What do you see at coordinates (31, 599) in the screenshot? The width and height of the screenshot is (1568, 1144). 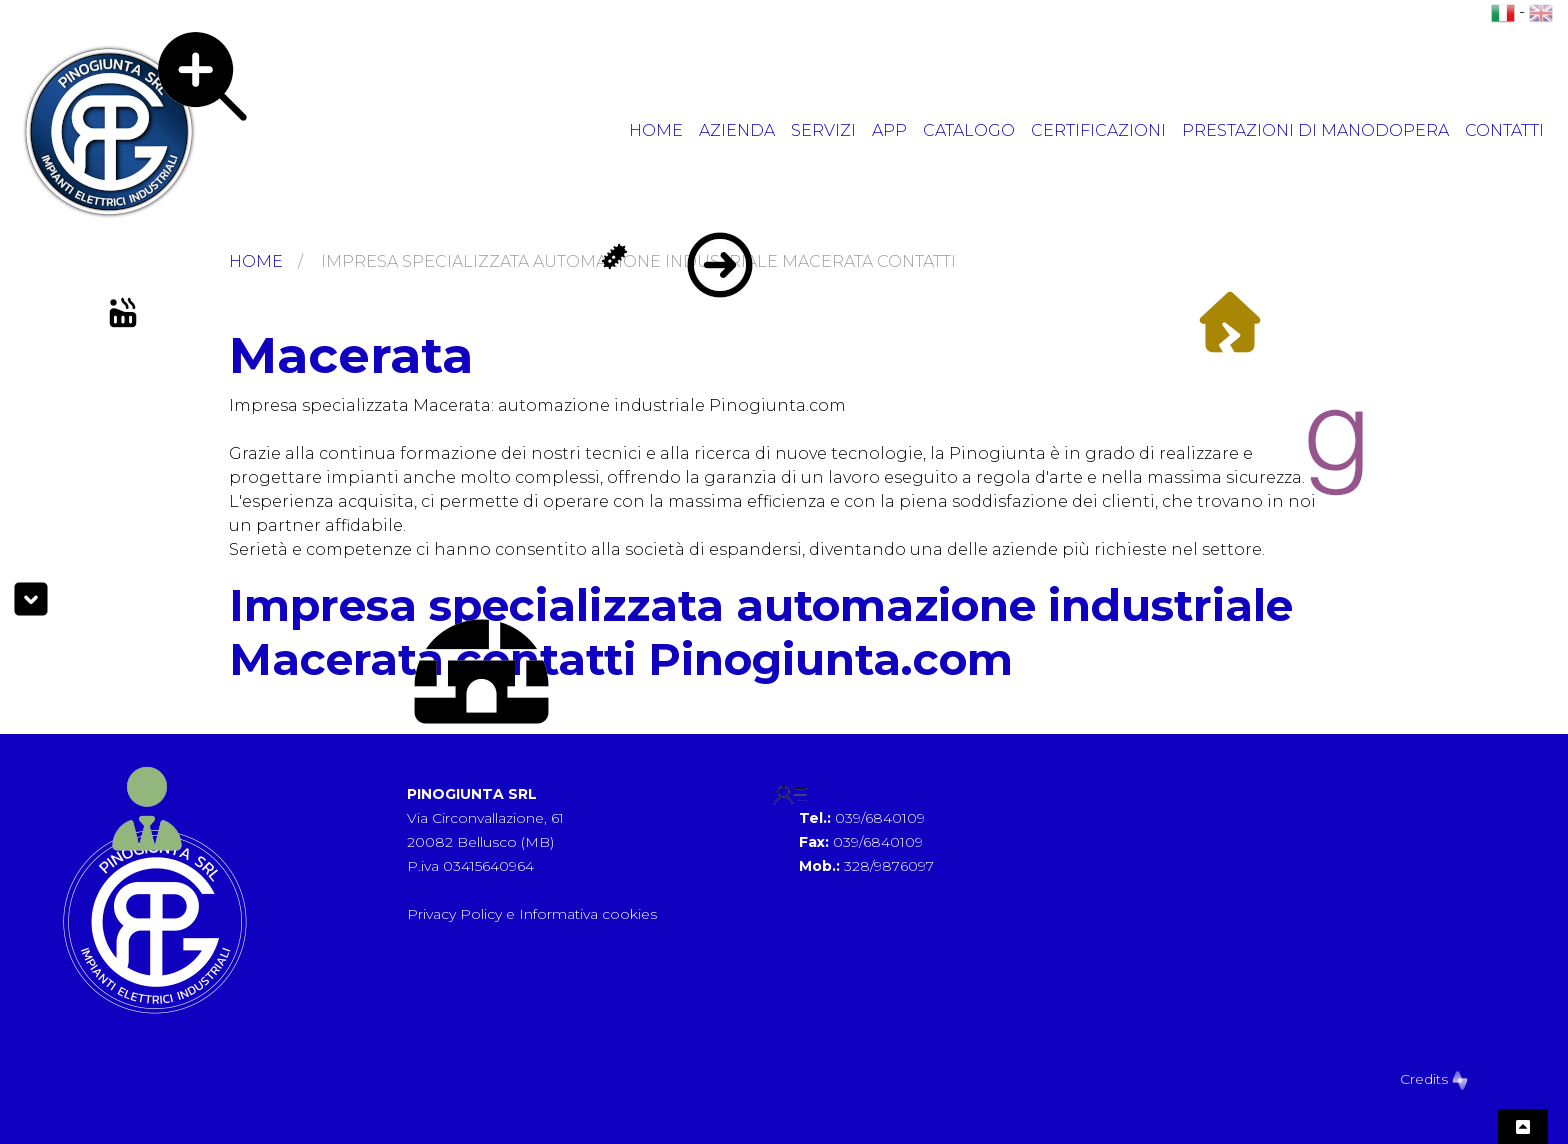 I see `expand dropdown menu or content` at bounding box center [31, 599].